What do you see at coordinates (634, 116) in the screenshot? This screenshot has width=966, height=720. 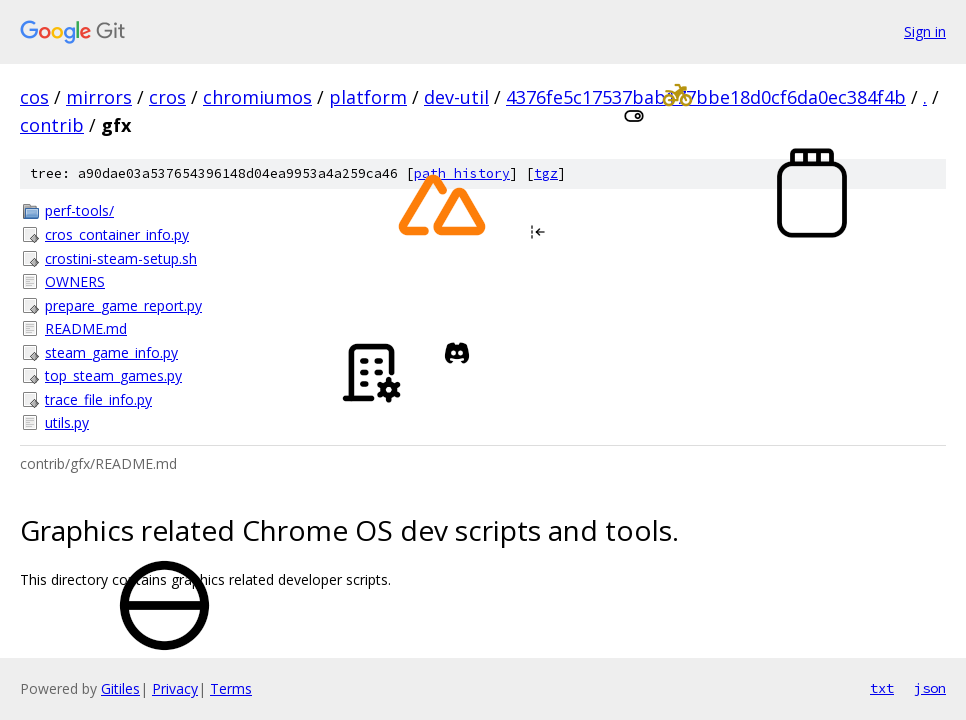 I see `toggle switch in the on position` at bounding box center [634, 116].